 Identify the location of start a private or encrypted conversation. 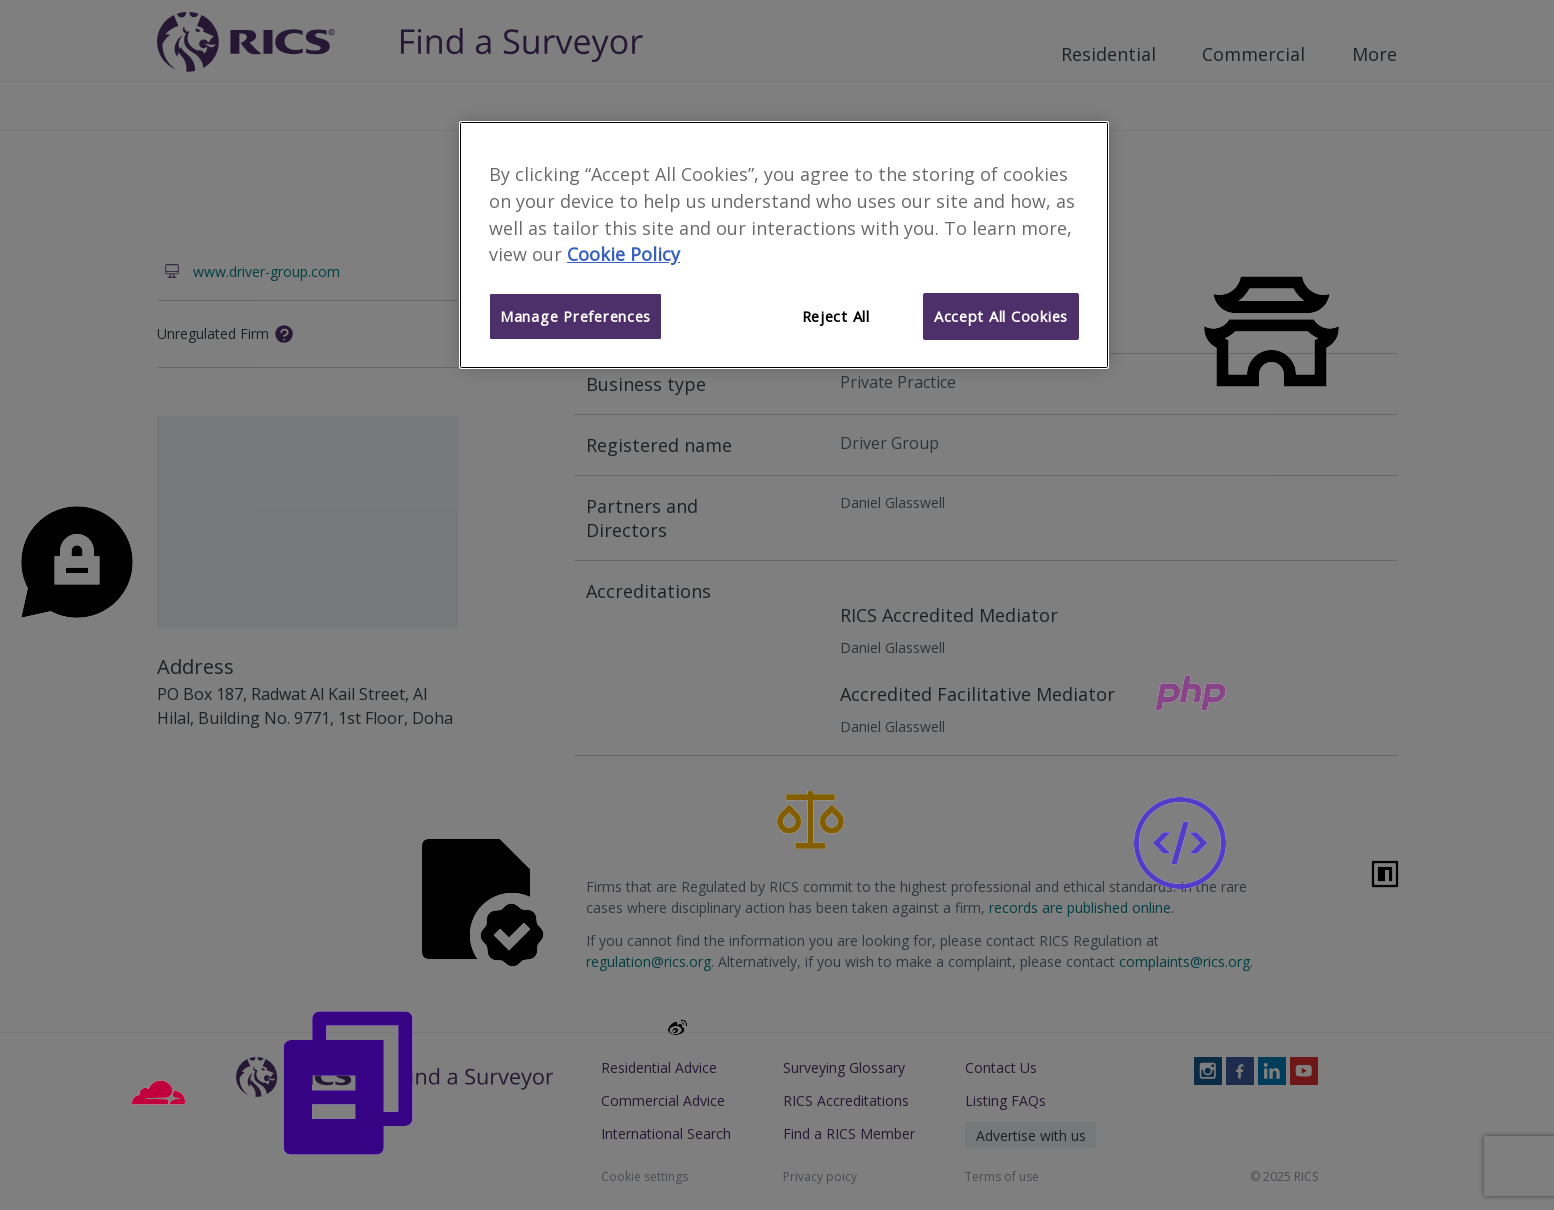
(77, 562).